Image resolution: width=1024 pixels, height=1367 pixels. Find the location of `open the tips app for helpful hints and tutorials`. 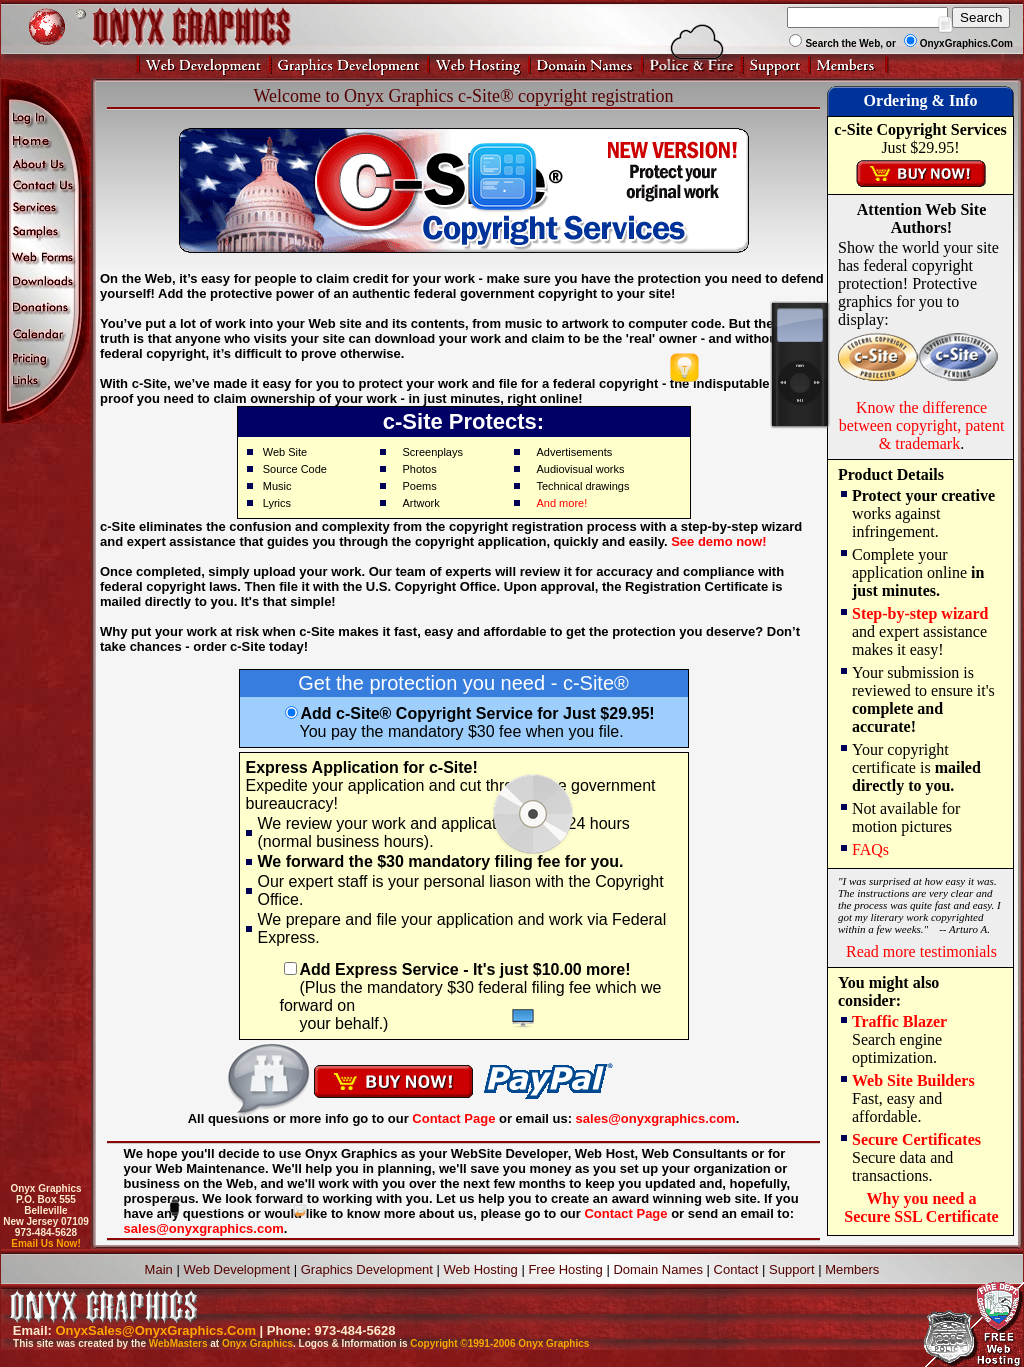

open the tips app for helpful hints and tutorials is located at coordinates (684, 367).